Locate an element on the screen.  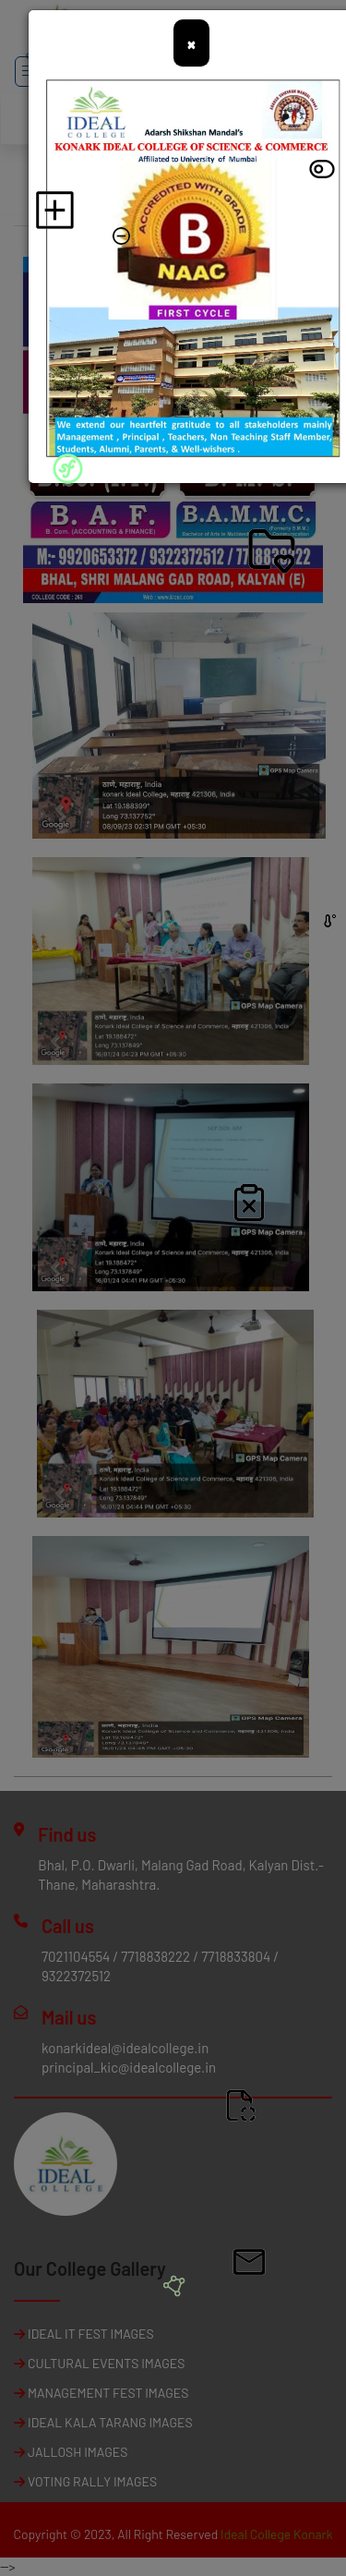
toggle switch in off position is located at coordinates (322, 169).